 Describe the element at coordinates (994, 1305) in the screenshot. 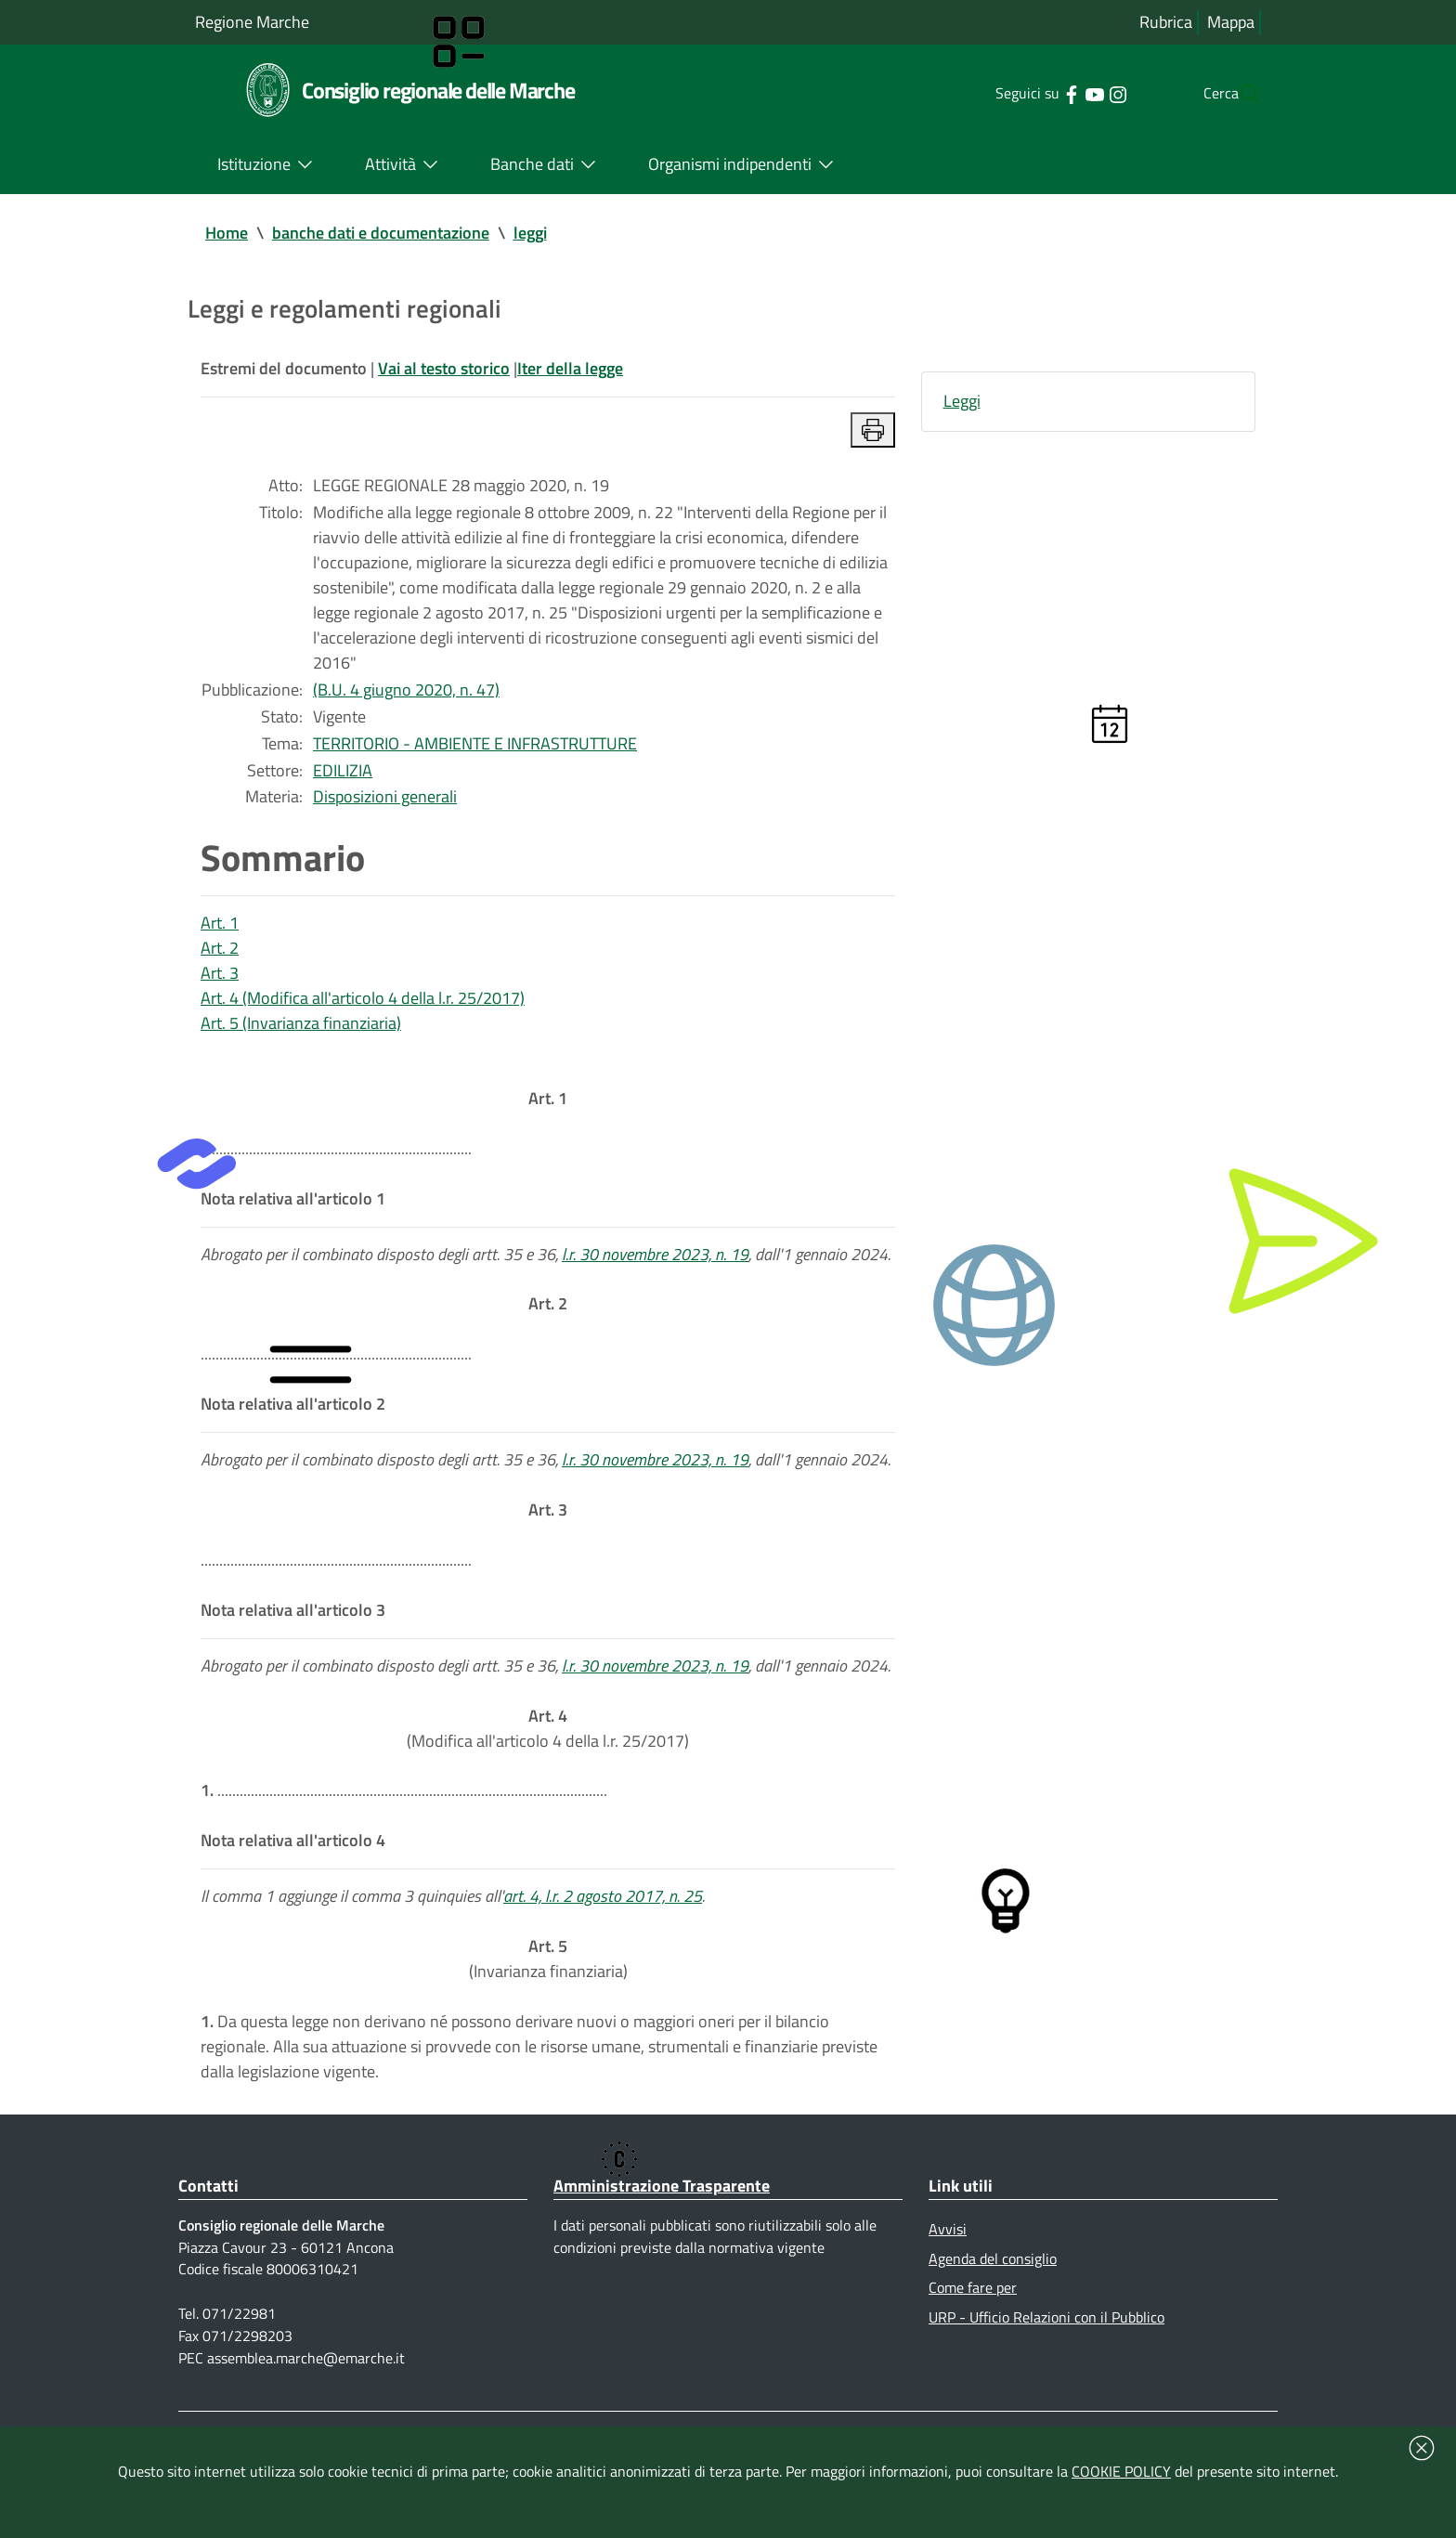

I see `switch to global or international settings` at that location.